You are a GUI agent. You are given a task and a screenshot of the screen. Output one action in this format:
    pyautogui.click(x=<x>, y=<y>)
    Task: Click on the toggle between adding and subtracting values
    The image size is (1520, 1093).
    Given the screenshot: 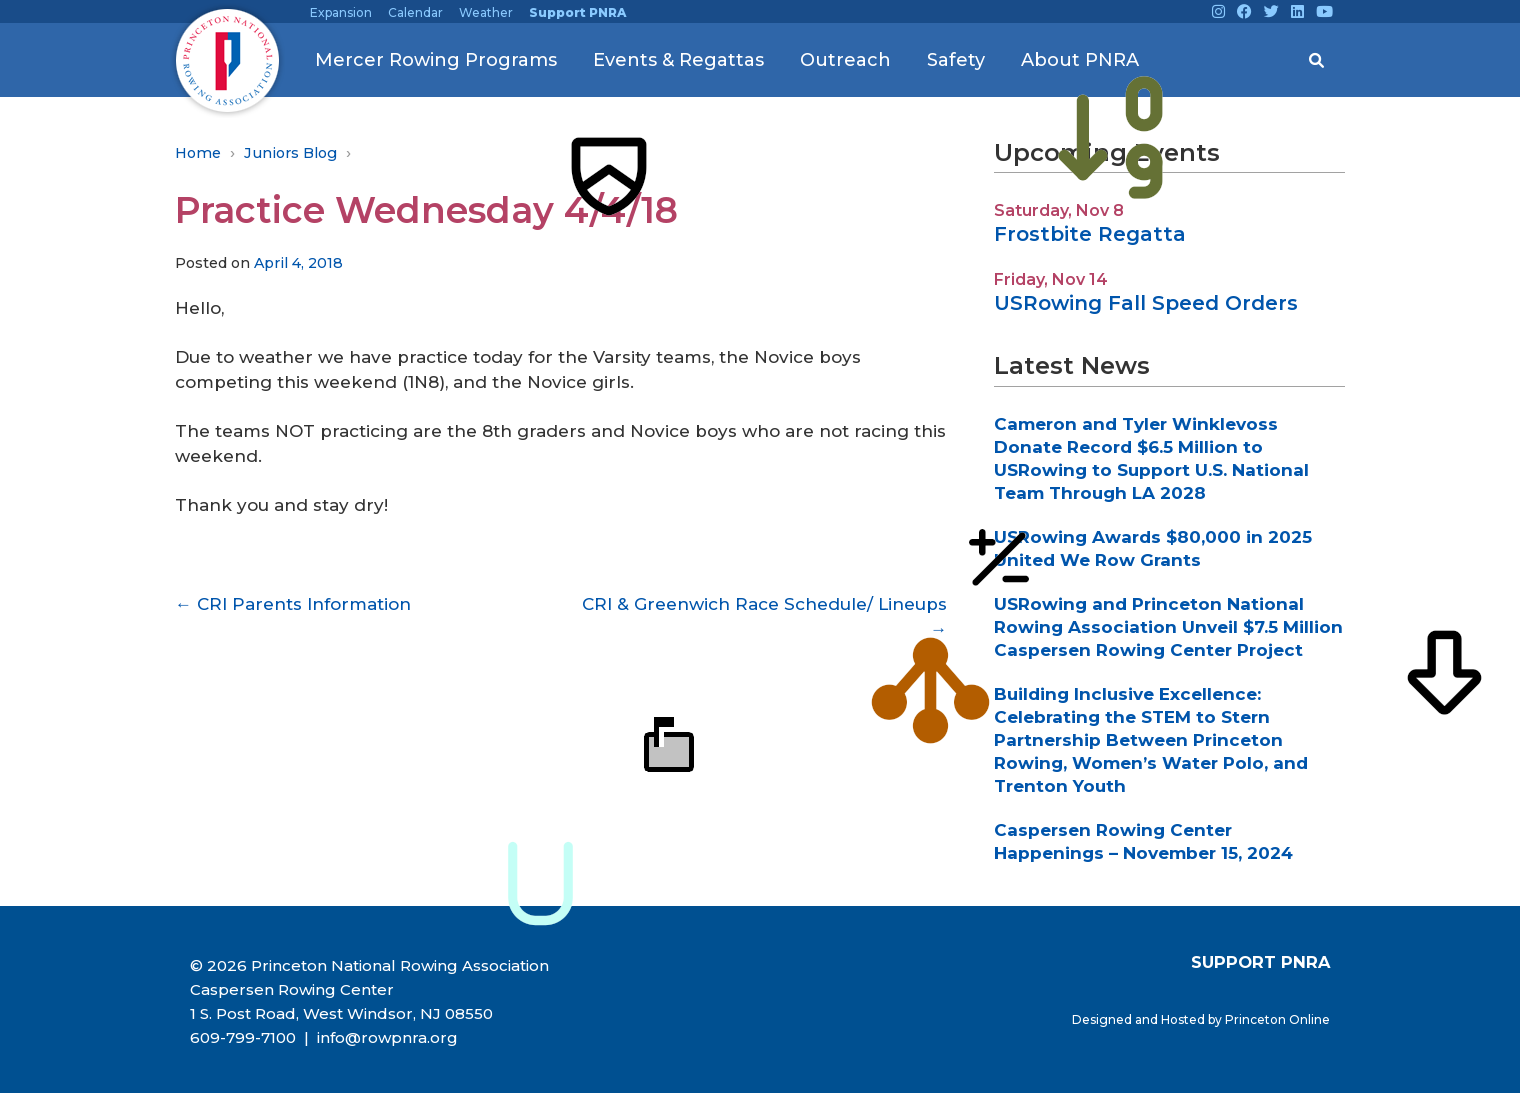 What is the action you would take?
    pyautogui.click(x=999, y=559)
    